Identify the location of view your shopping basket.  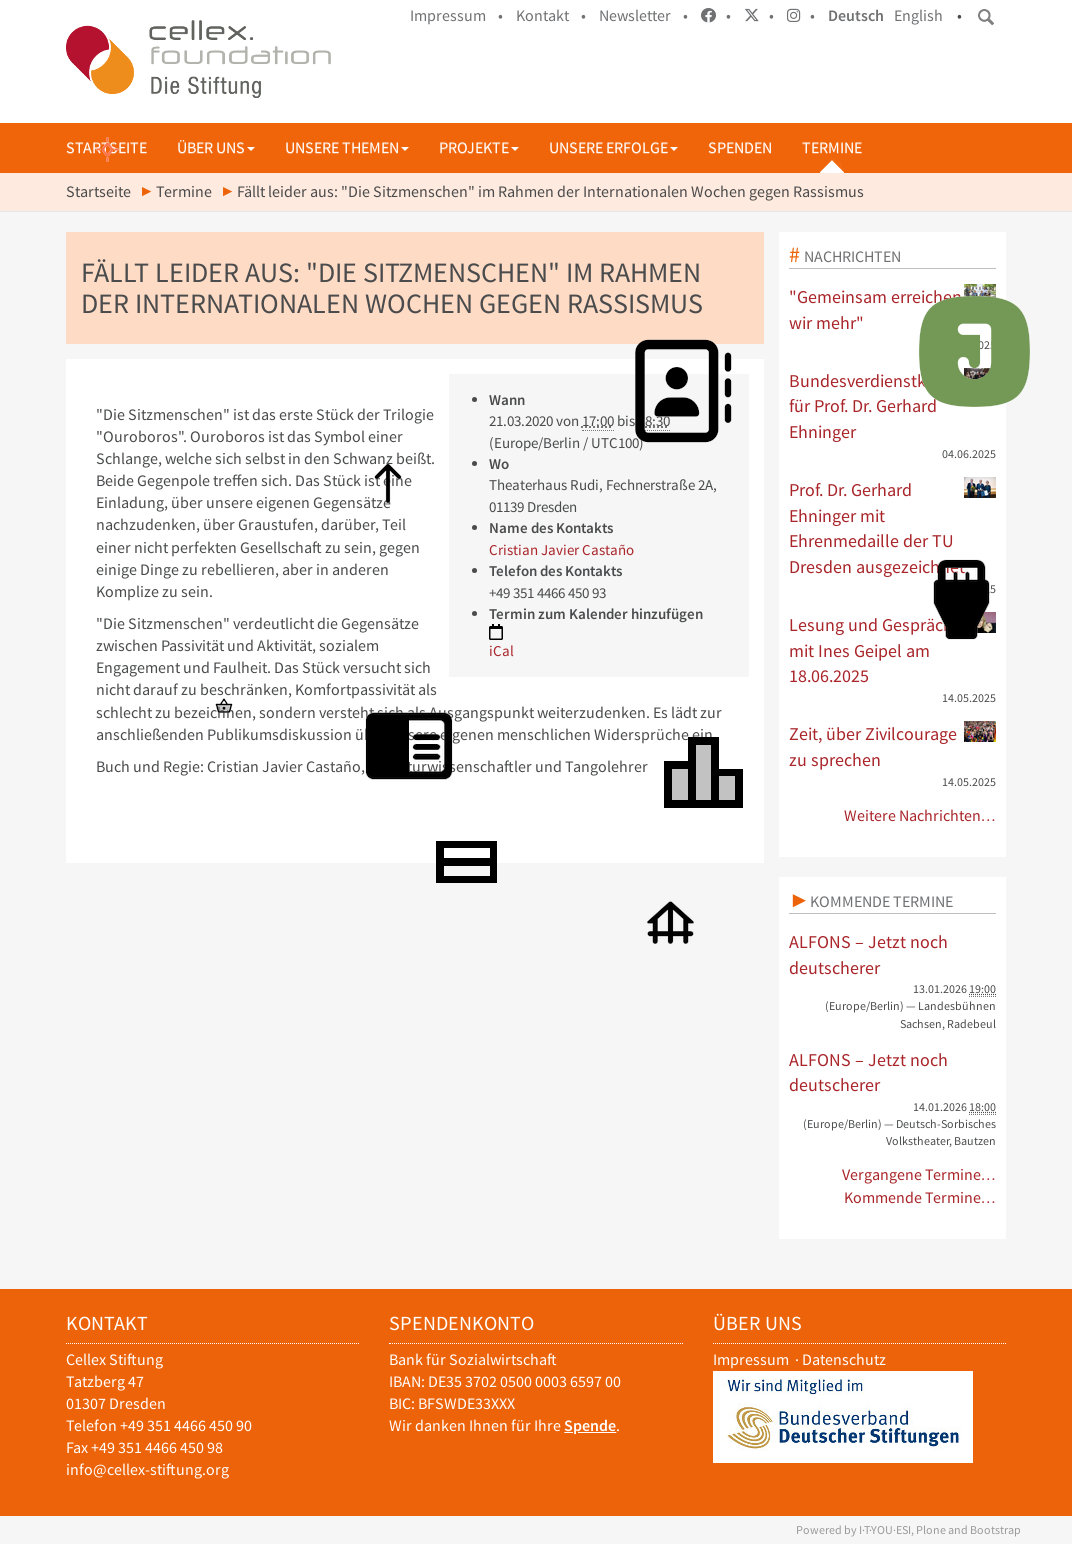
(224, 706).